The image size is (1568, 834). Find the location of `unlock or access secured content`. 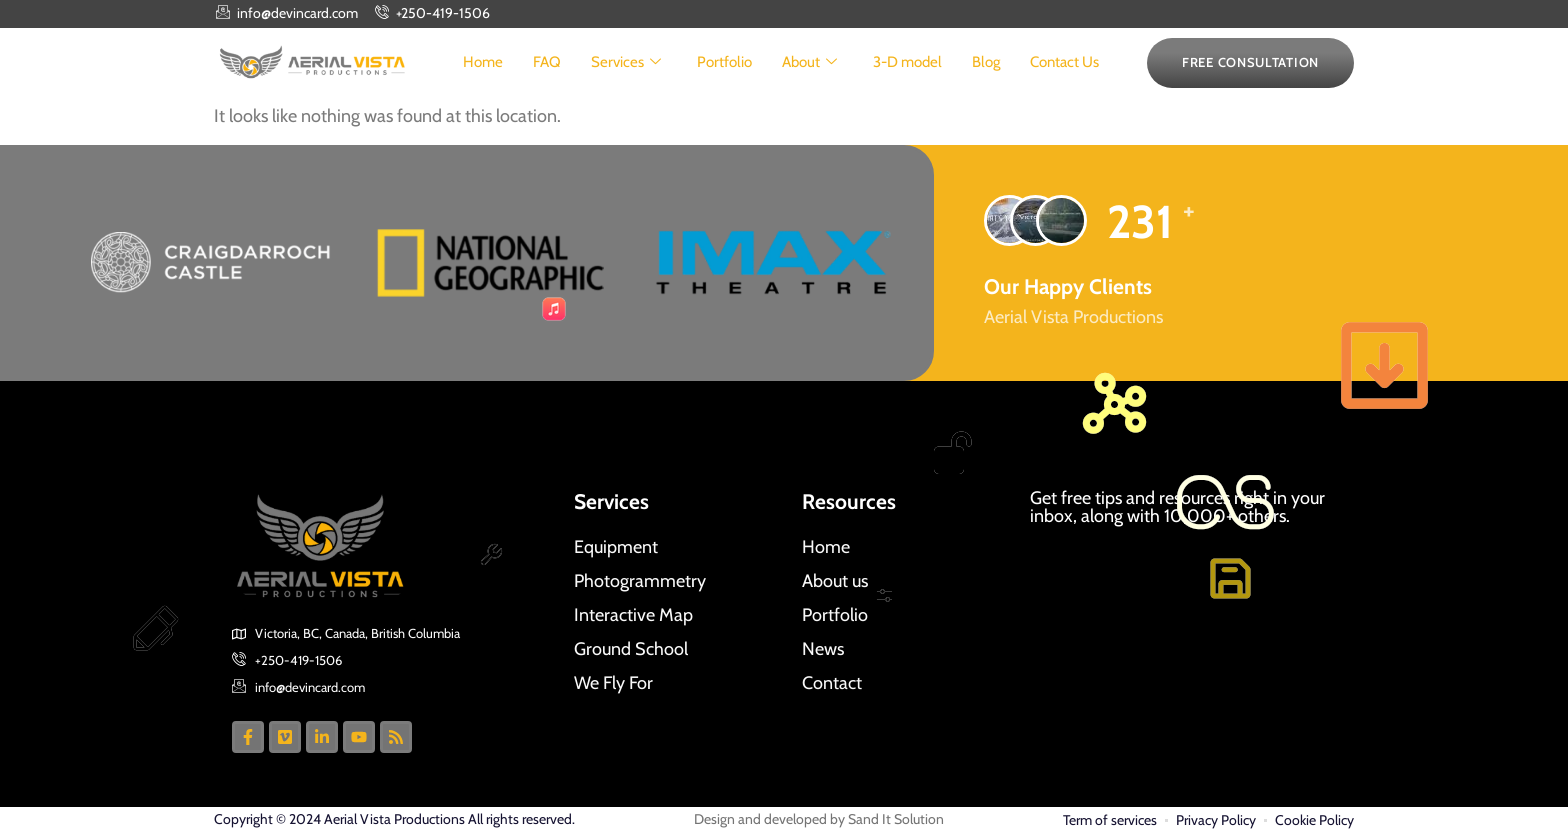

unlock or access secured content is located at coordinates (949, 454).